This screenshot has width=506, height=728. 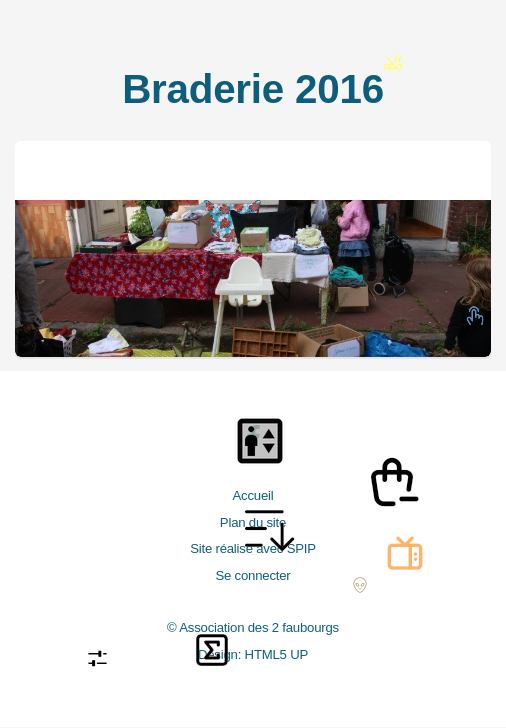 I want to click on no smoking allowed, so click(x=393, y=64).